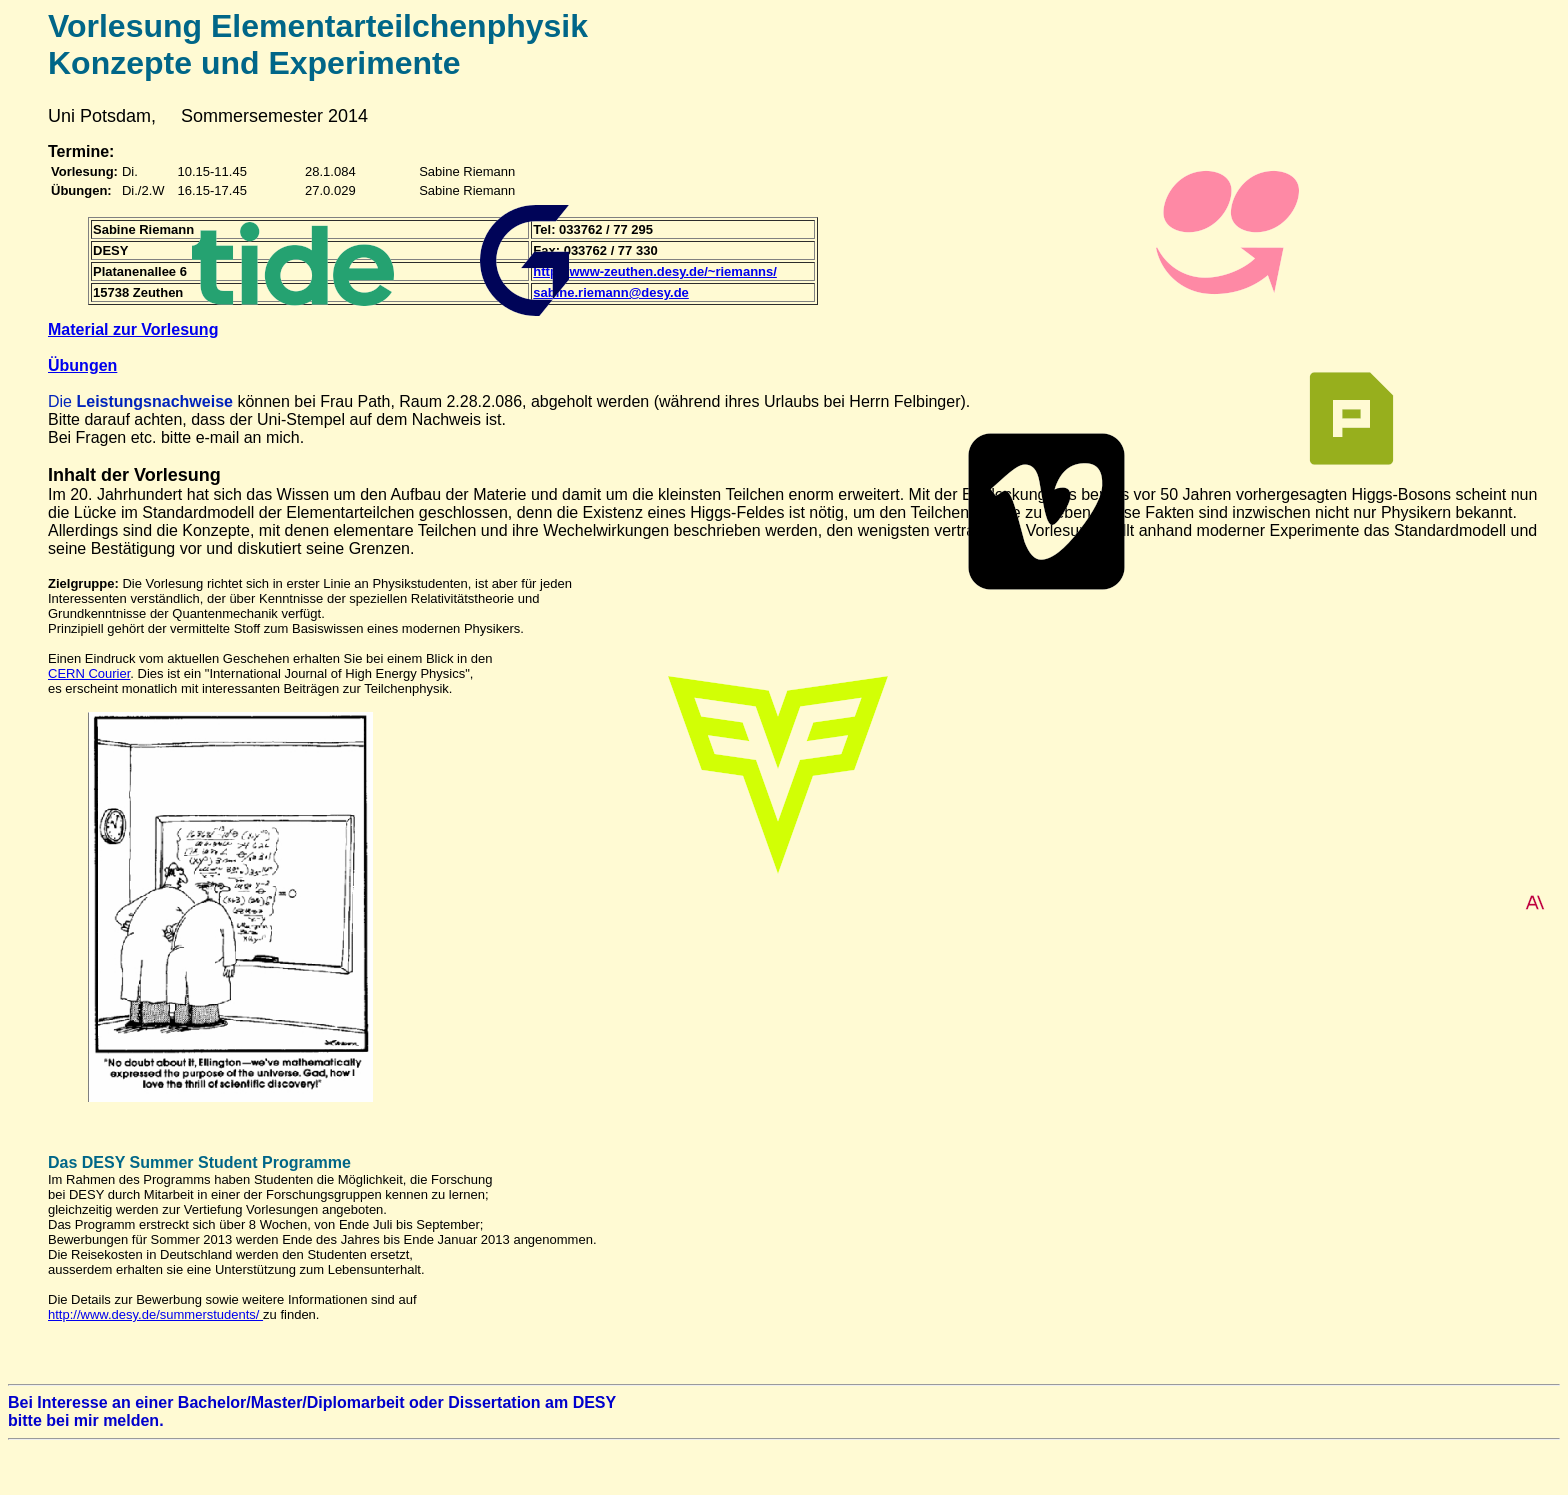 The height and width of the screenshot is (1495, 1568). I want to click on visit the Great Learning website or platform, so click(524, 260).